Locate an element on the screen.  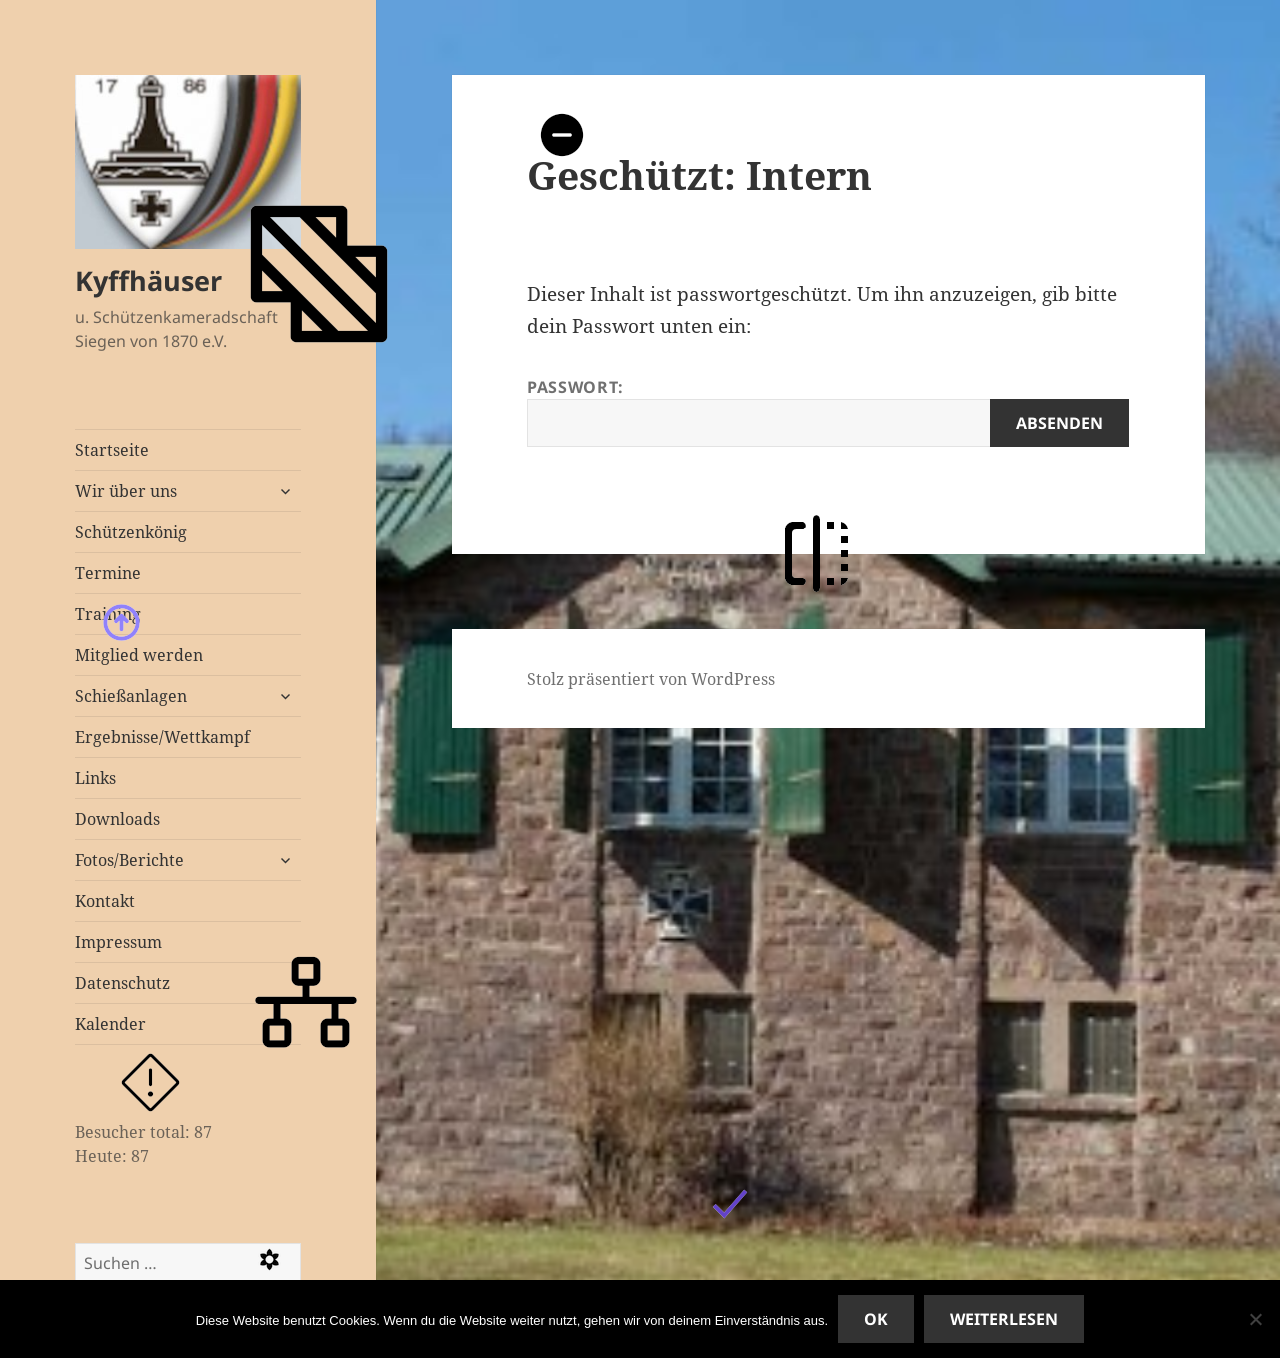
indicates a warning or caution alert is located at coordinates (150, 1082).